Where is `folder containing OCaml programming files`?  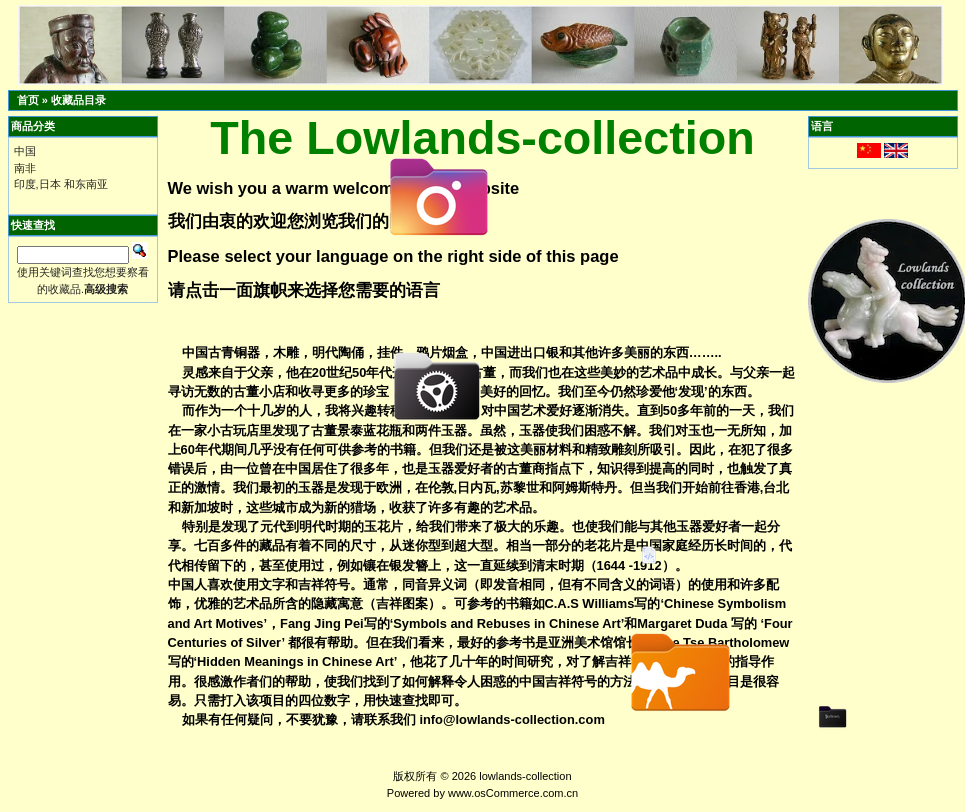 folder containing OCaml programming files is located at coordinates (680, 675).